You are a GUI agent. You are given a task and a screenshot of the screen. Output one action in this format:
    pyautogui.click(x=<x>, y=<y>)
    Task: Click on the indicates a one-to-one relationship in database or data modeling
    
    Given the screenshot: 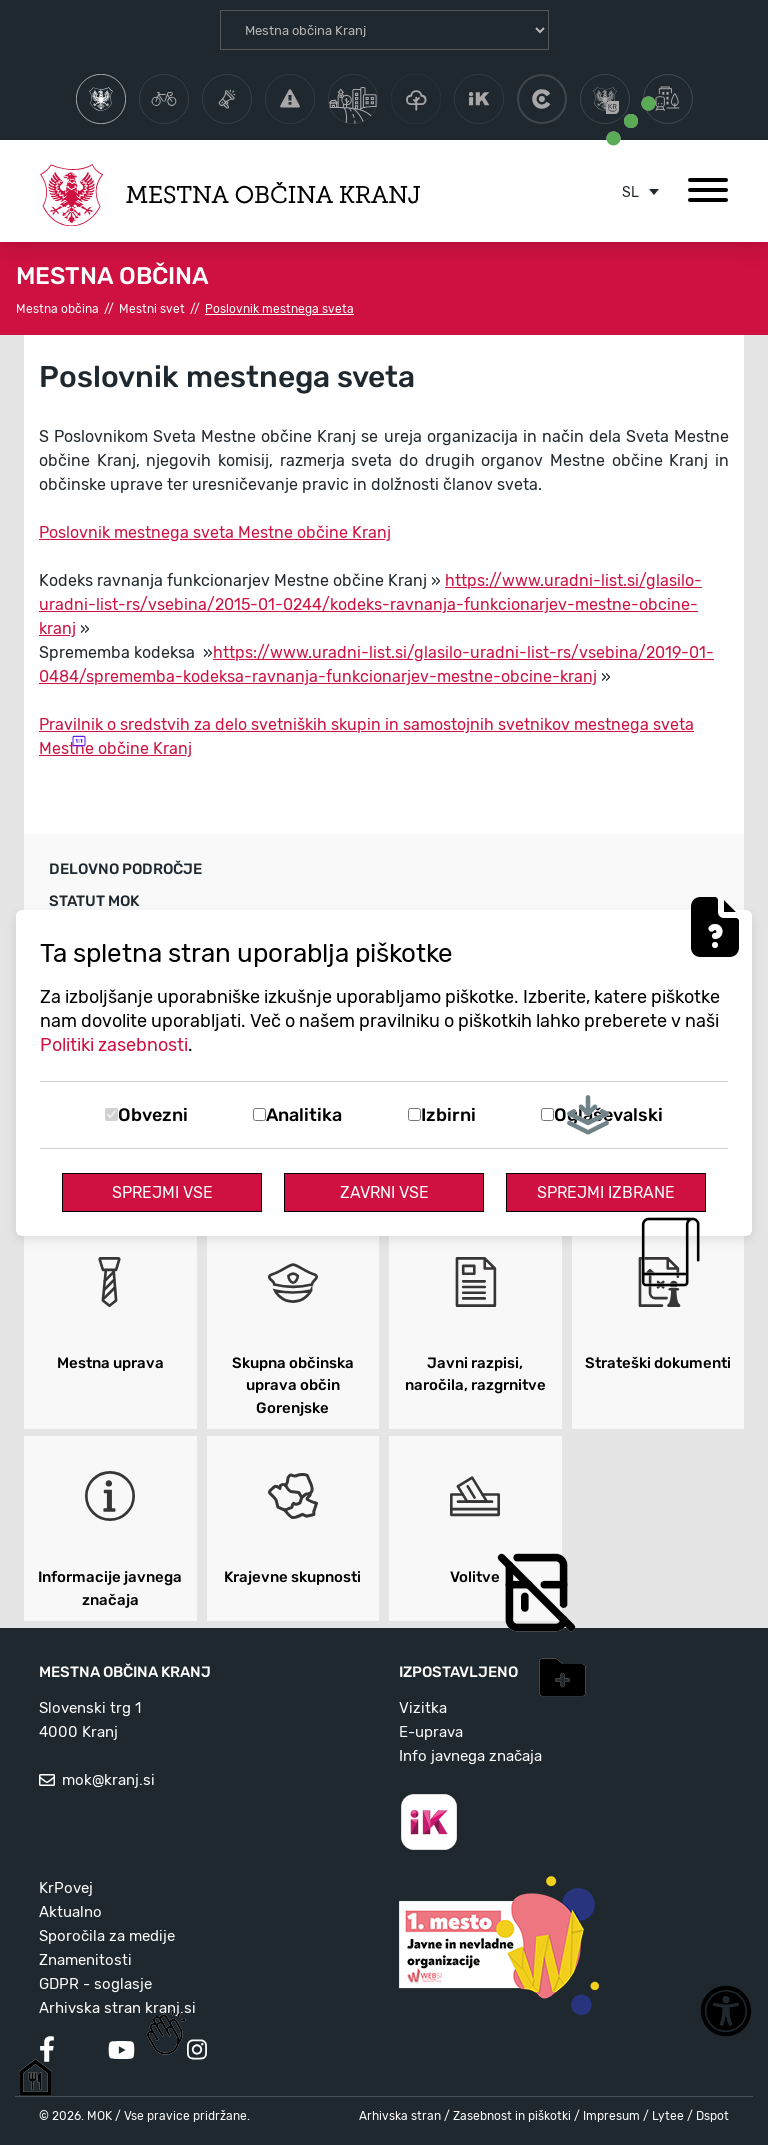 What is the action you would take?
    pyautogui.click(x=79, y=741)
    